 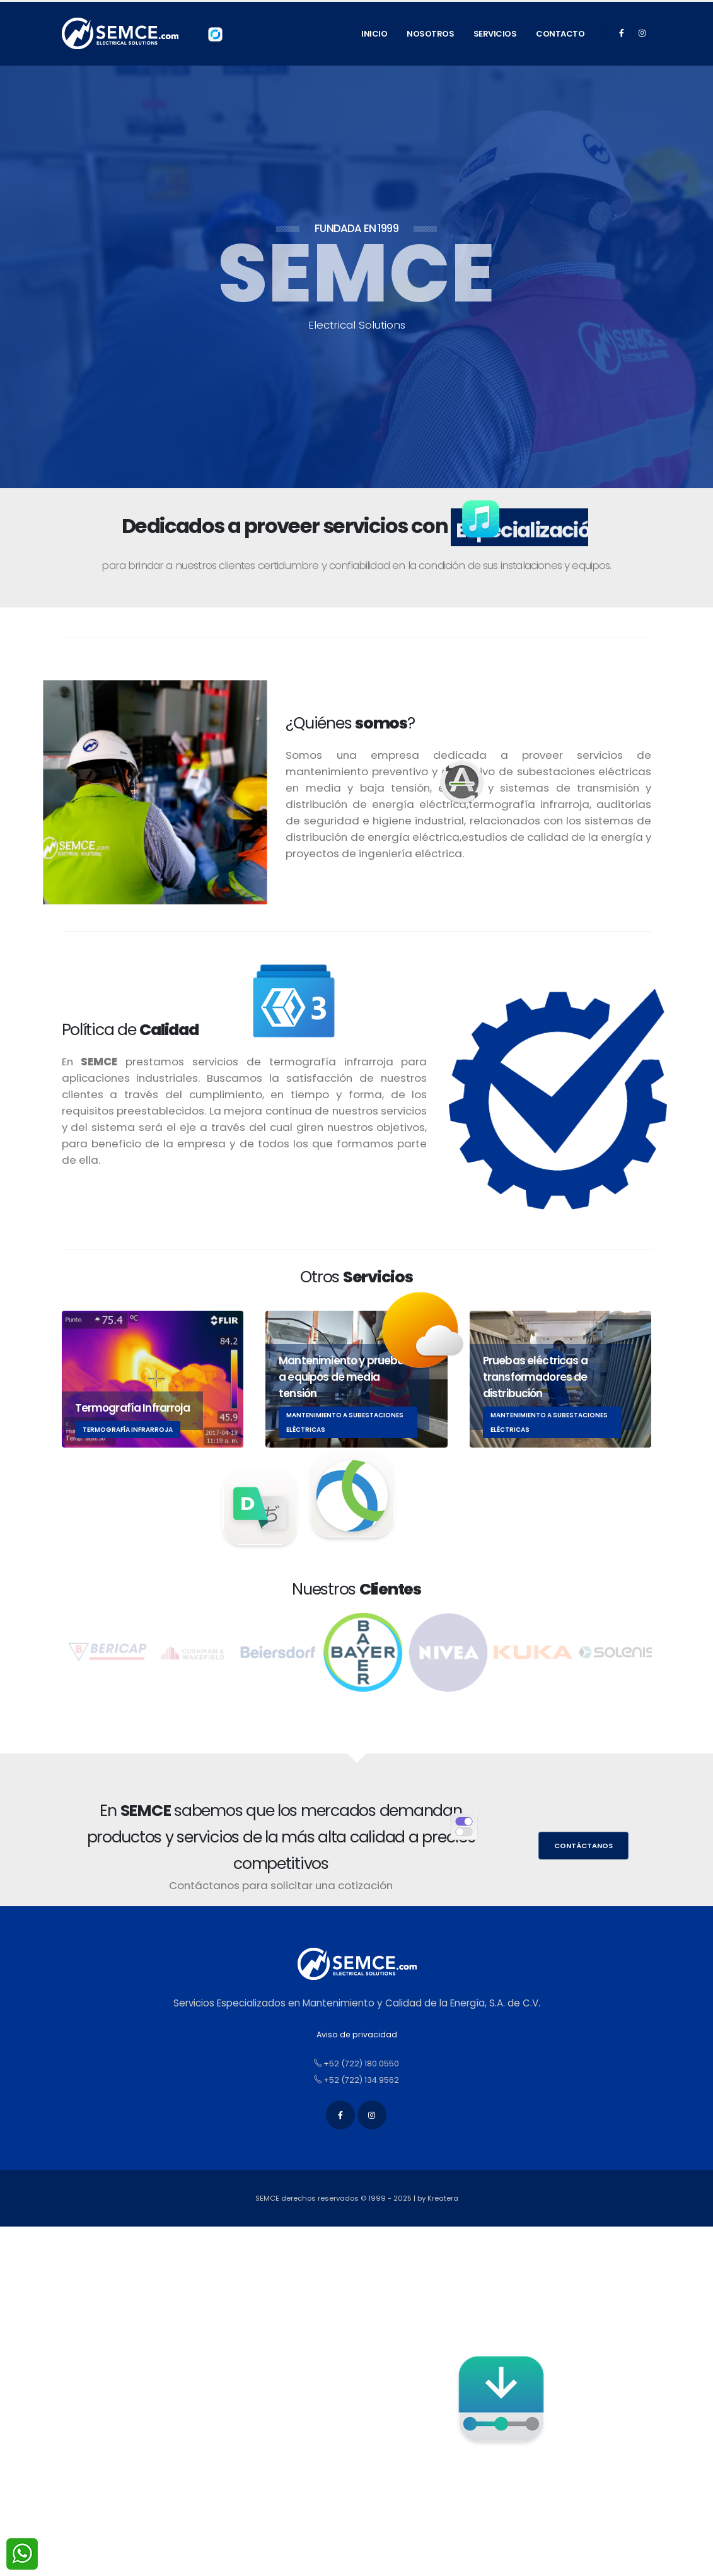 What do you see at coordinates (501, 2399) in the screenshot?
I see `open the ubiquity installer application` at bounding box center [501, 2399].